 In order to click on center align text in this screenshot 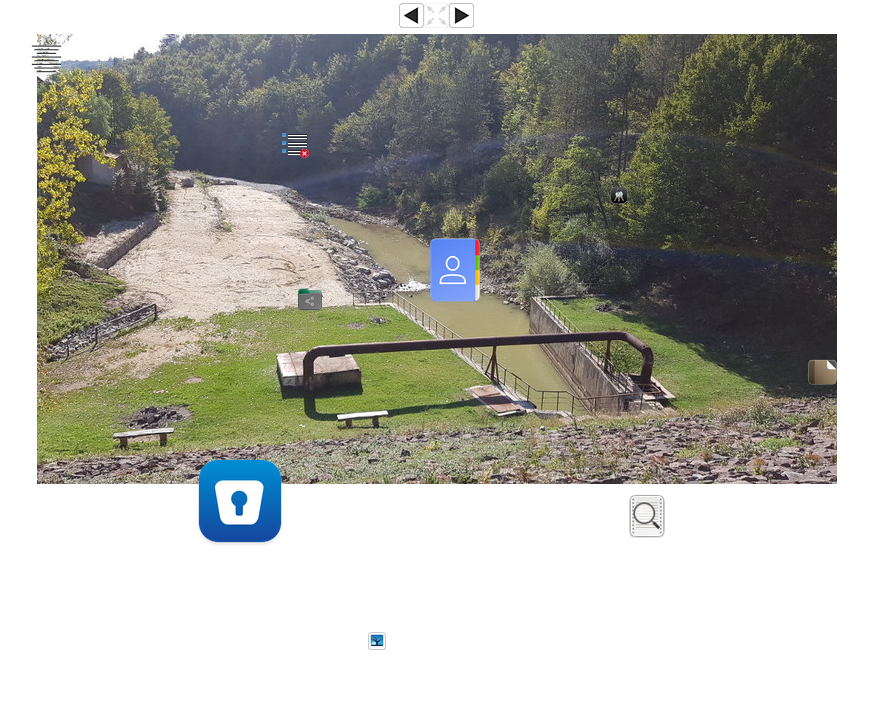, I will do `click(46, 59)`.